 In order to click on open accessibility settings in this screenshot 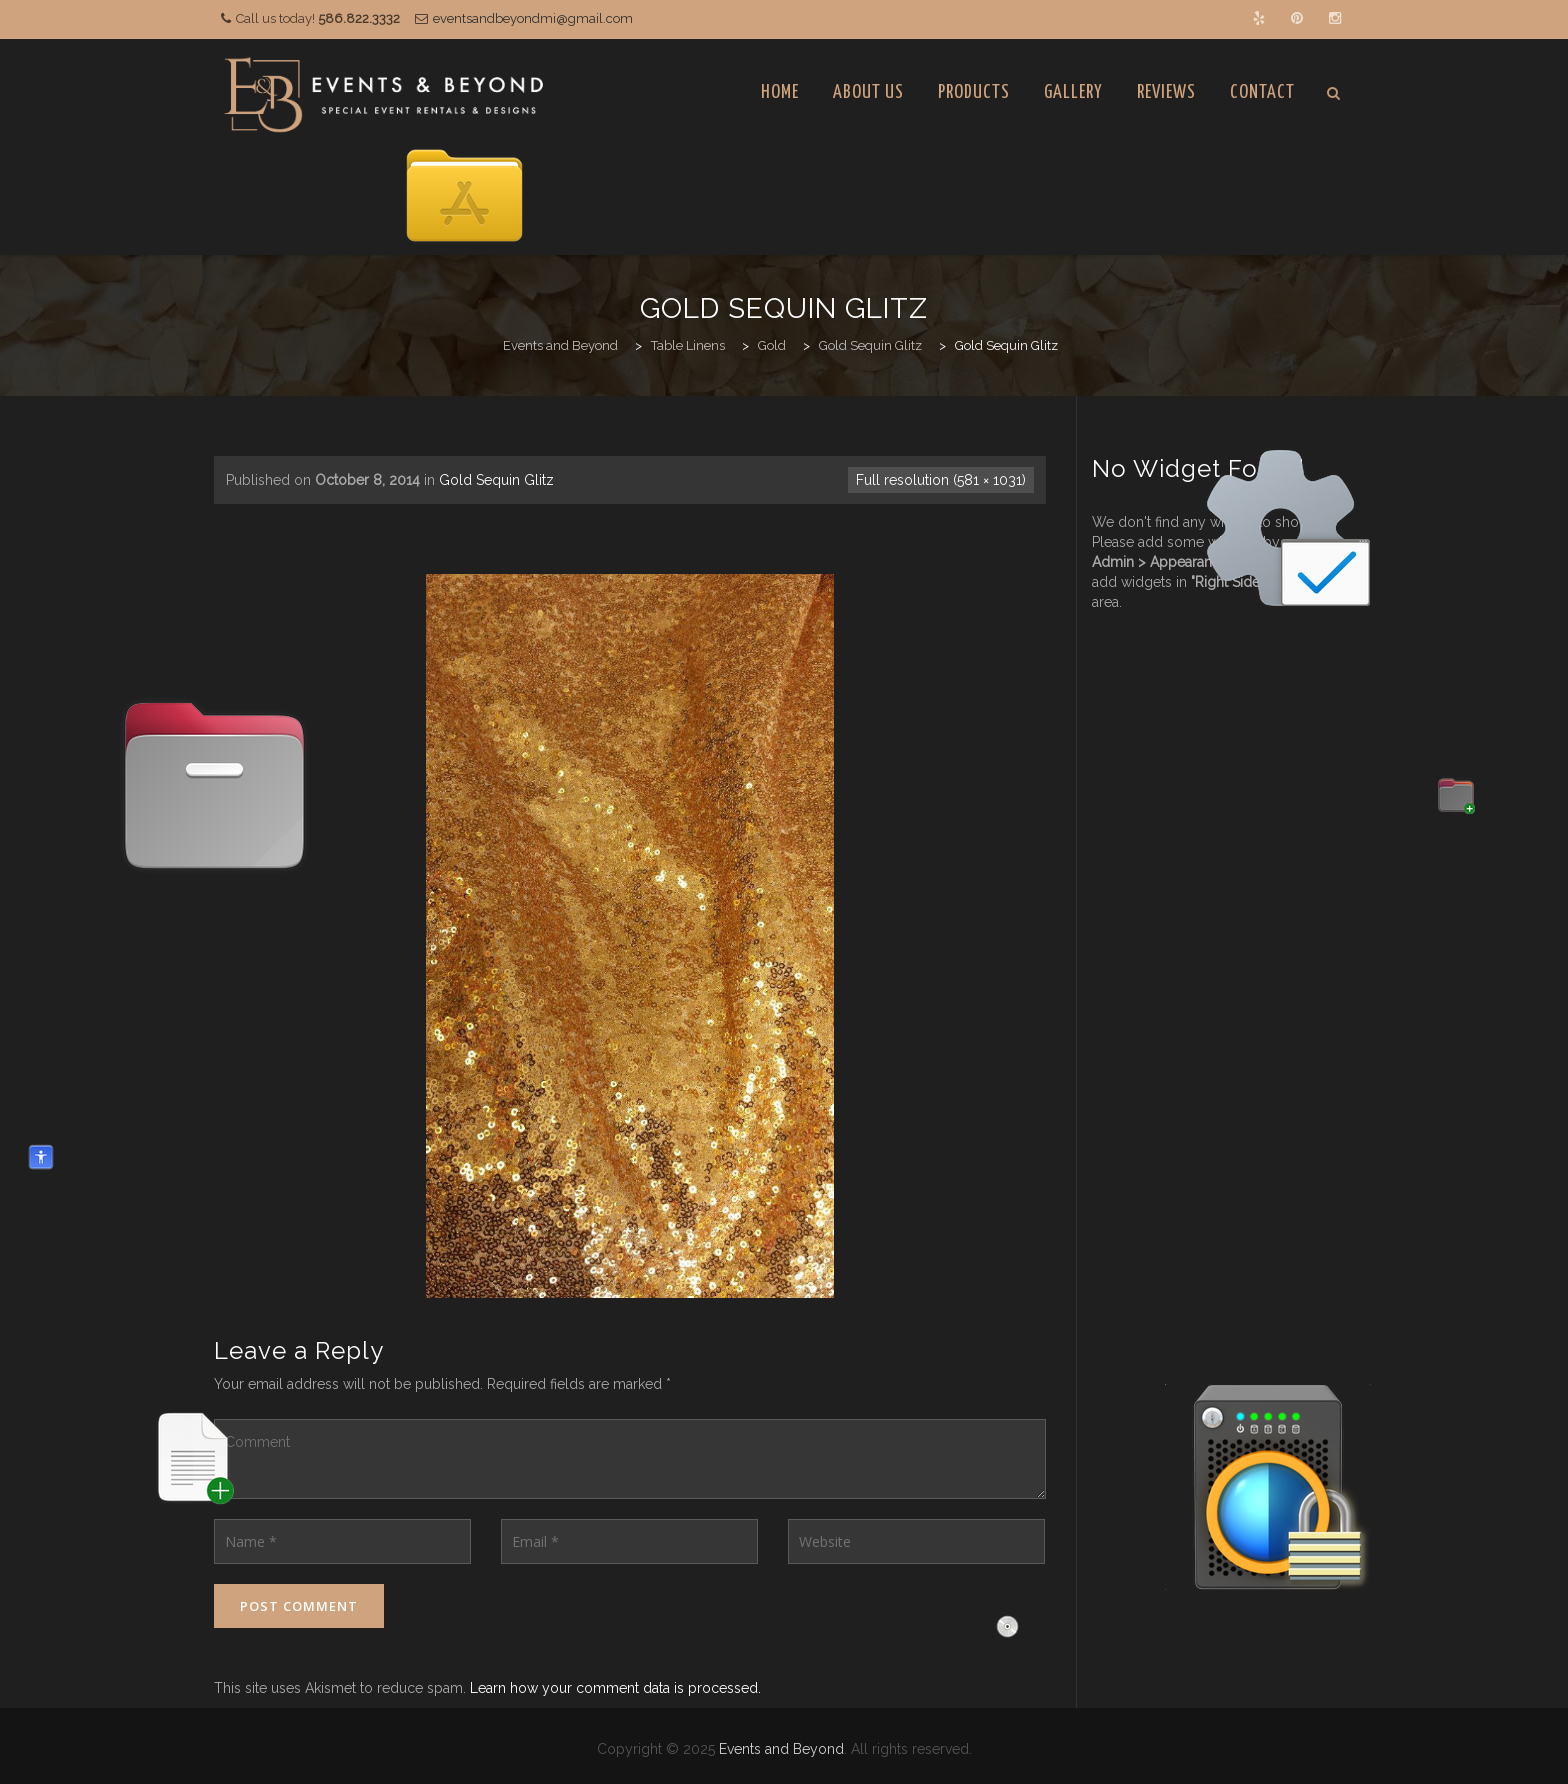, I will do `click(41, 1157)`.